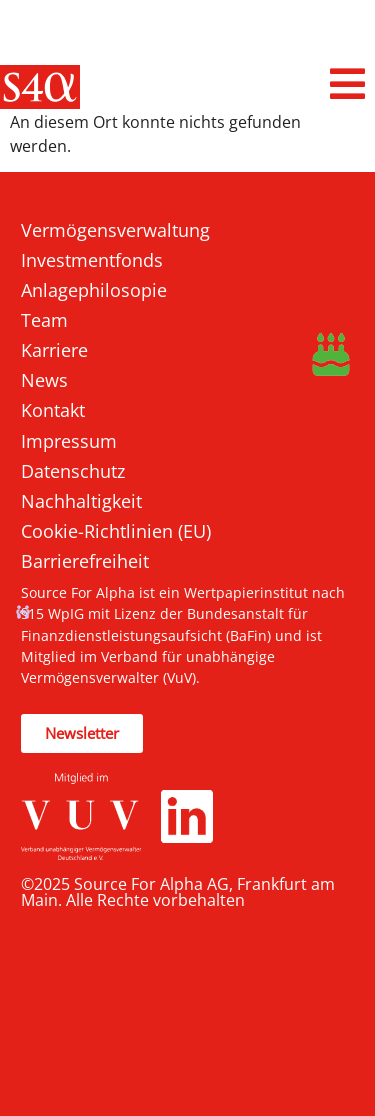 Image resolution: width=375 pixels, height=1116 pixels. Describe the element at coordinates (23, 612) in the screenshot. I see `manage user connections or relationships` at that location.